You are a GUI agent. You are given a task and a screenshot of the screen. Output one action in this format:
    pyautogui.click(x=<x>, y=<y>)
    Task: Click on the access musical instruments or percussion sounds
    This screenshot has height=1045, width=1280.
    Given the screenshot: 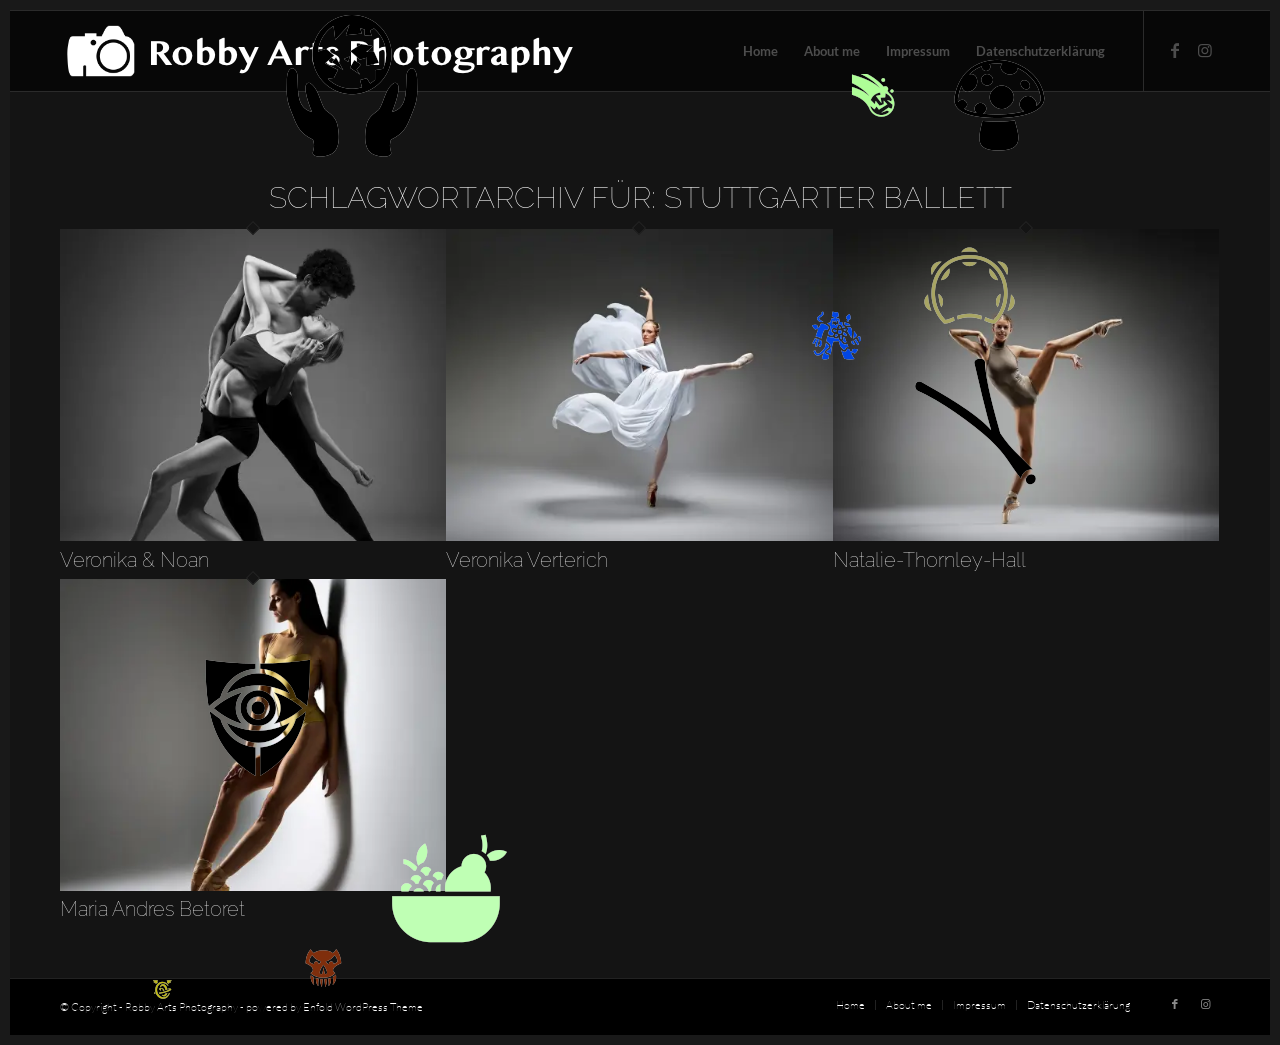 What is the action you would take?
    pyautogui.click(x=969, y=285)
    